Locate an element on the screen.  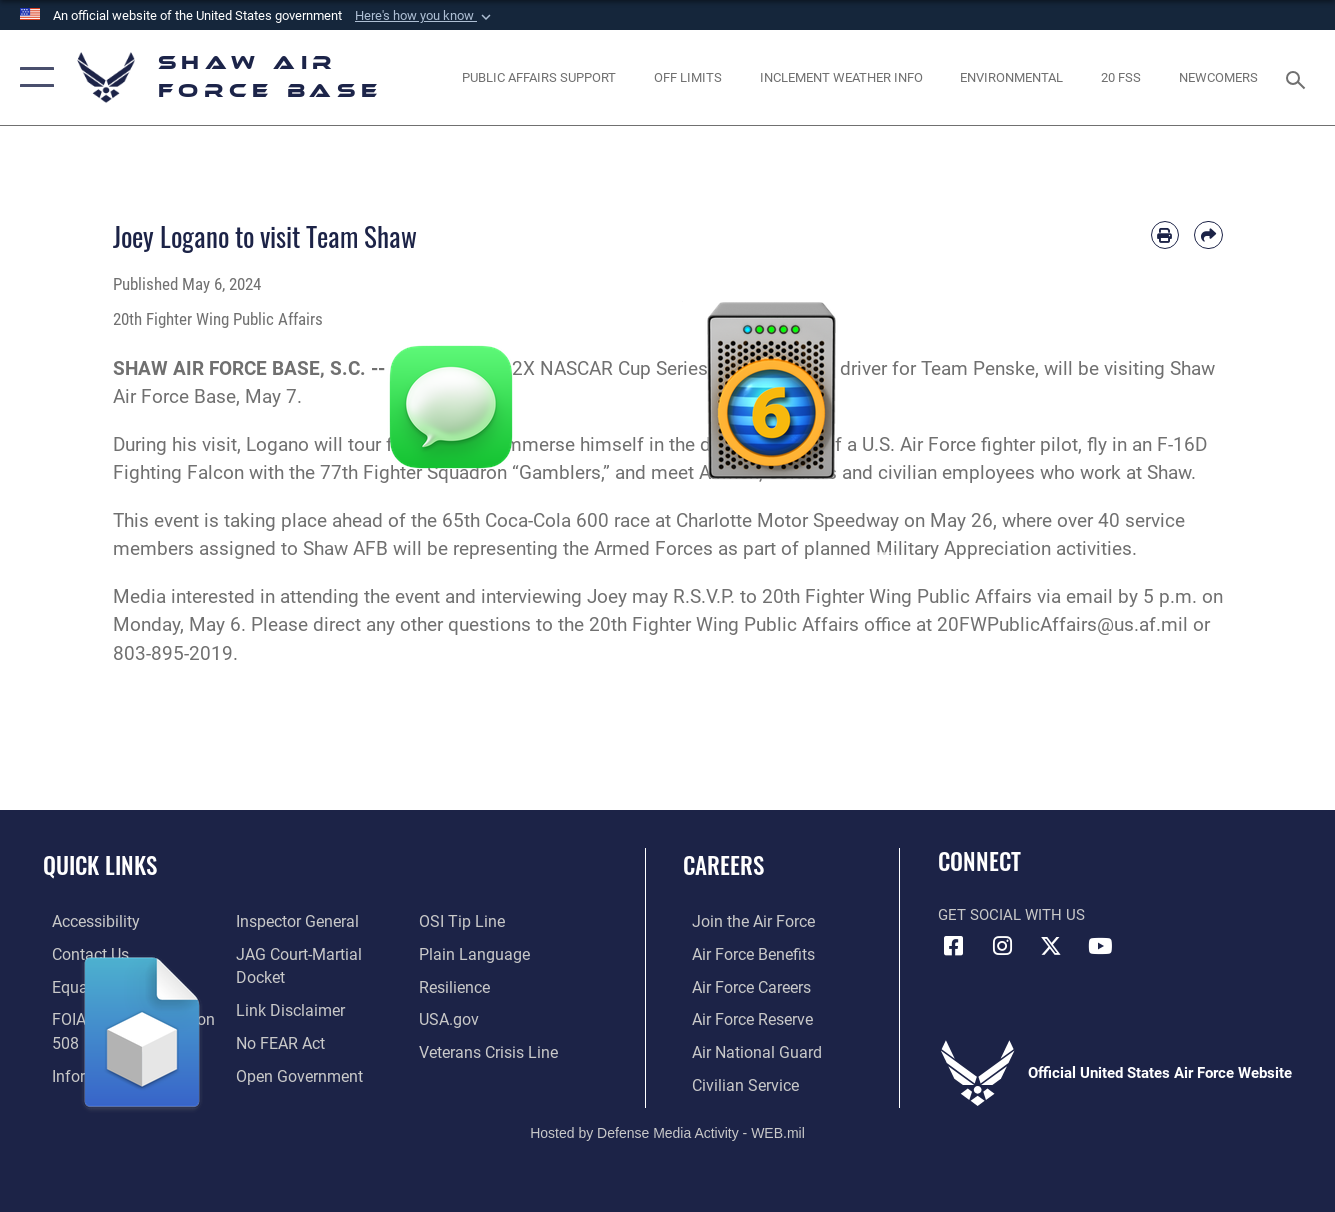
open the messages app is located at coordinates (451, 407).